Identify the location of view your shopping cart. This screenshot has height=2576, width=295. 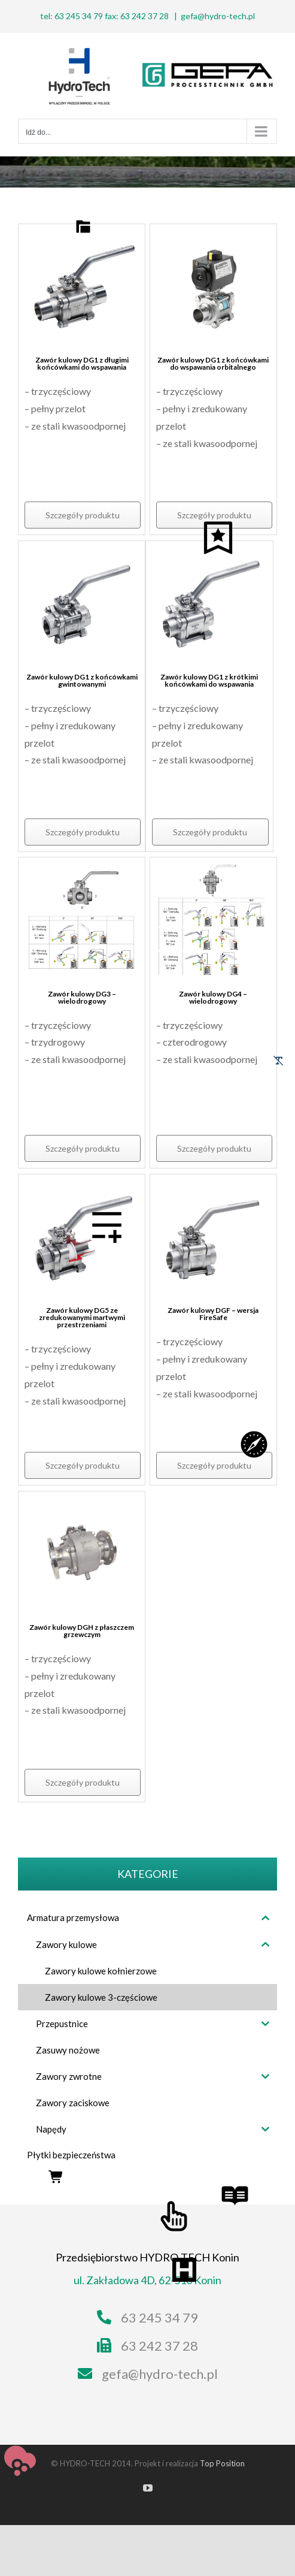
(56, 2177).